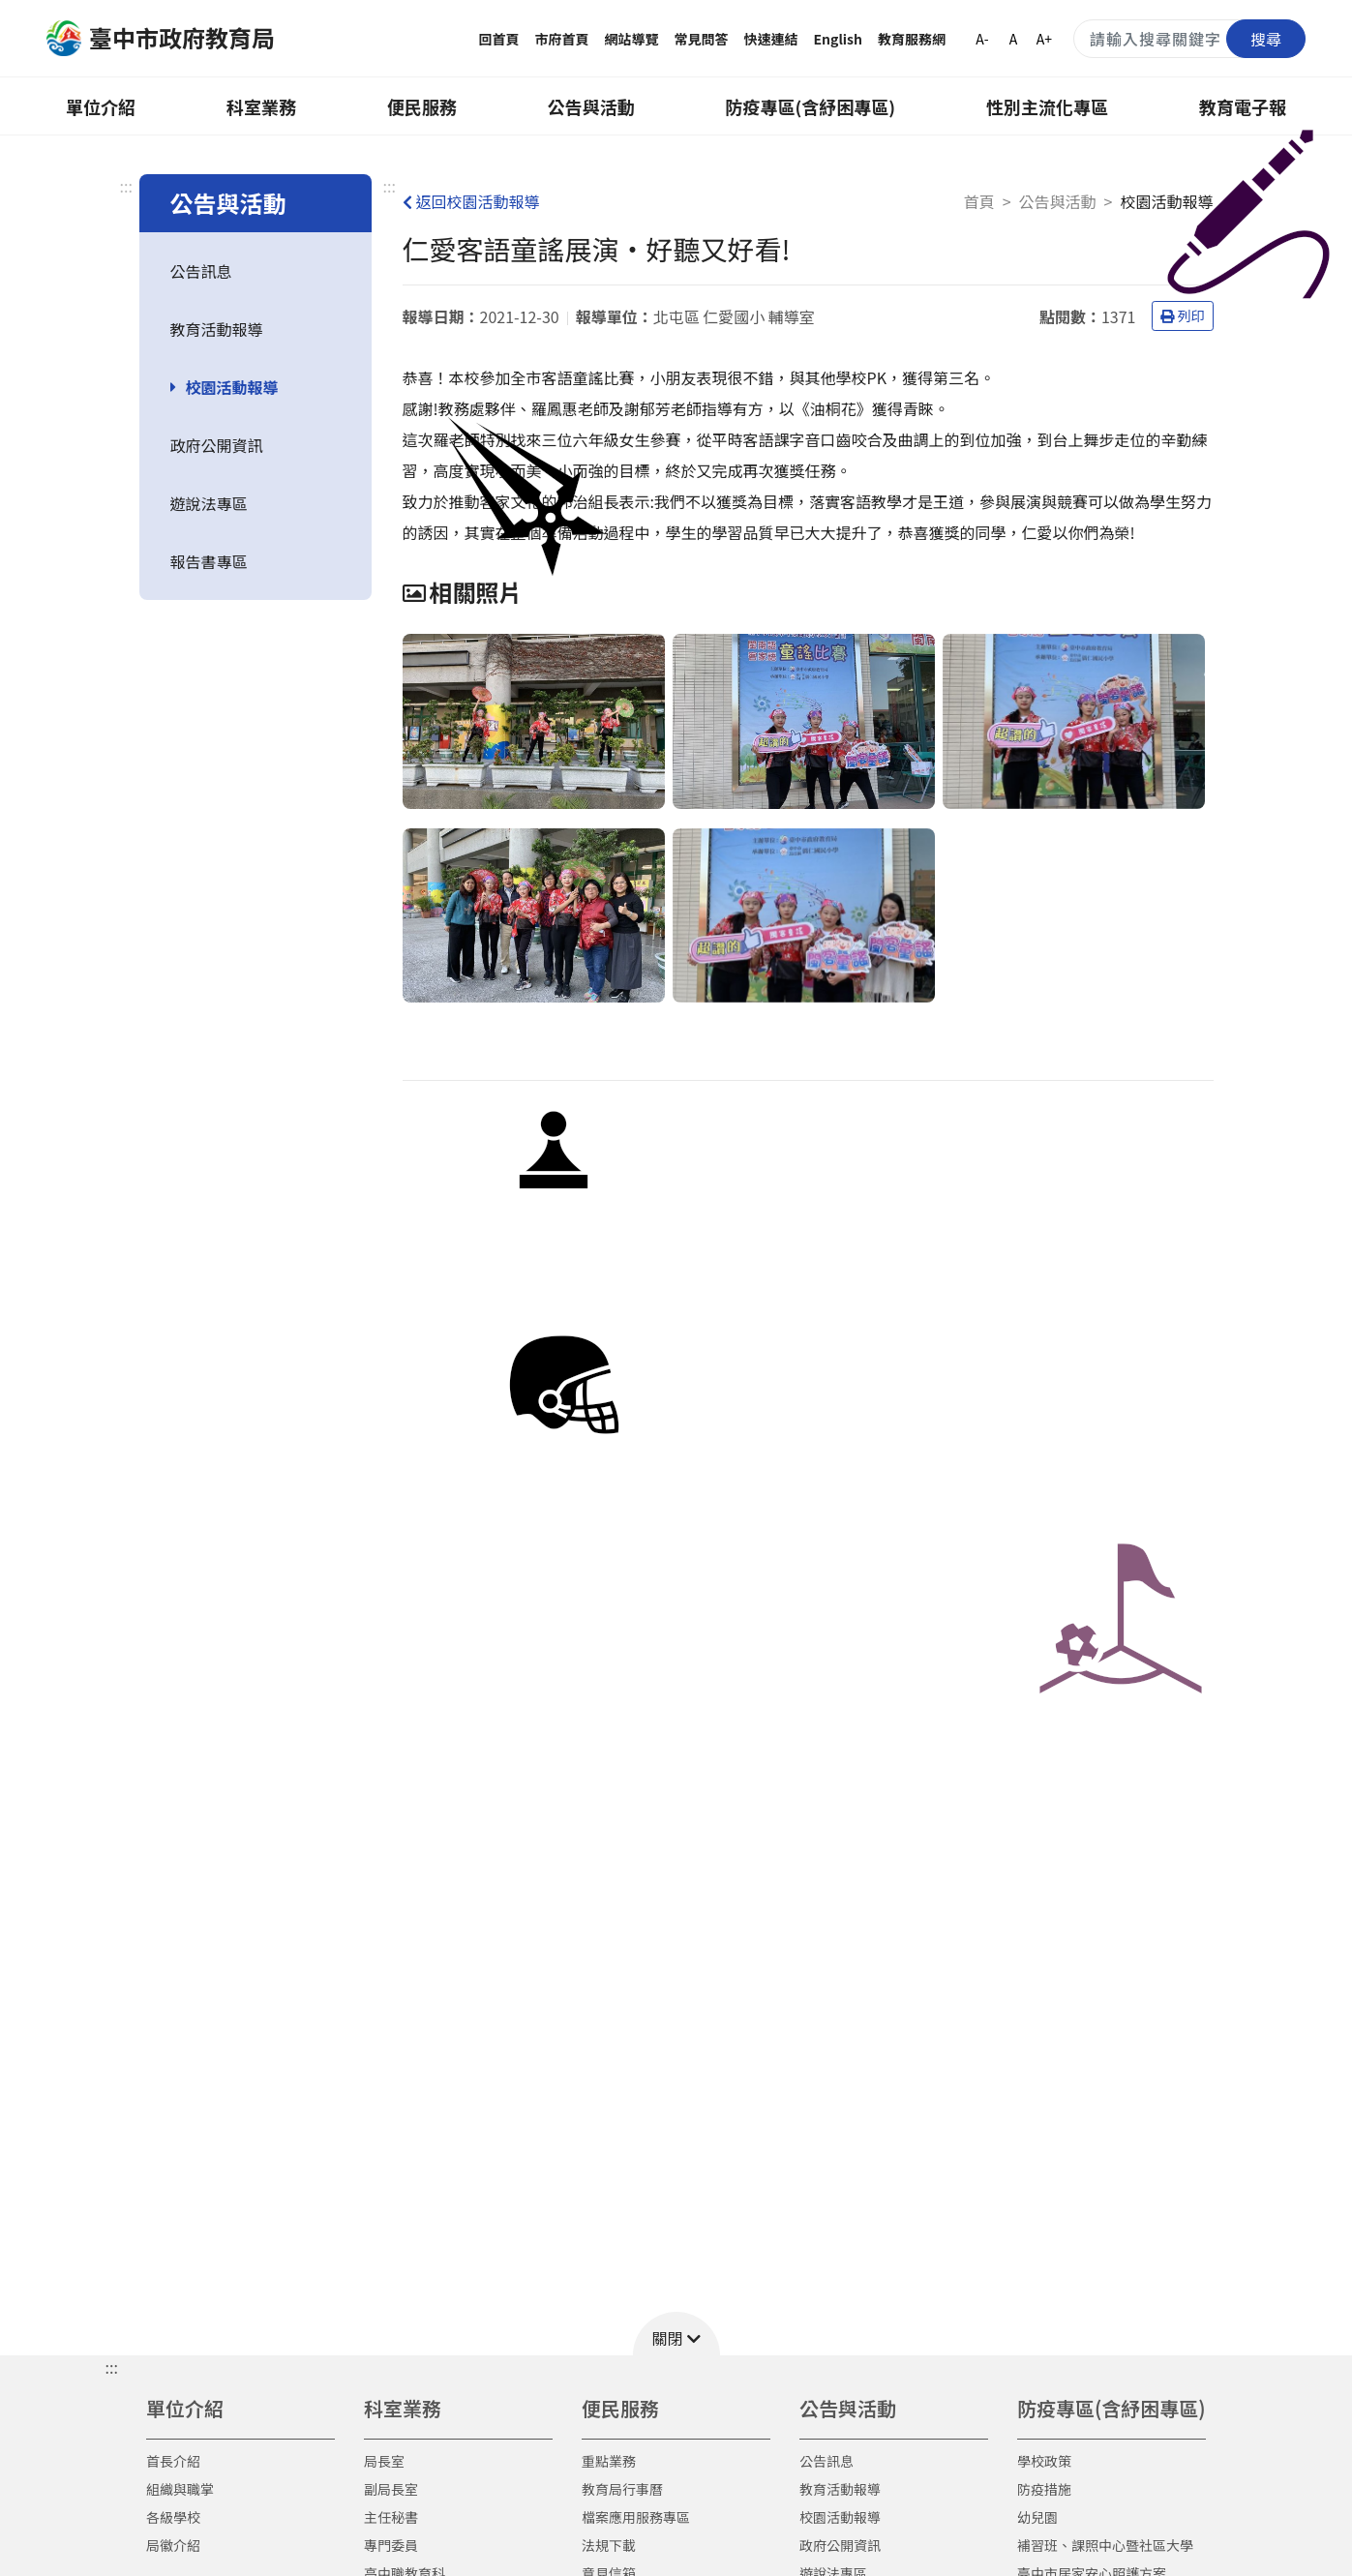  I want to click on play chess or start a chess game, so click(554, 1138).